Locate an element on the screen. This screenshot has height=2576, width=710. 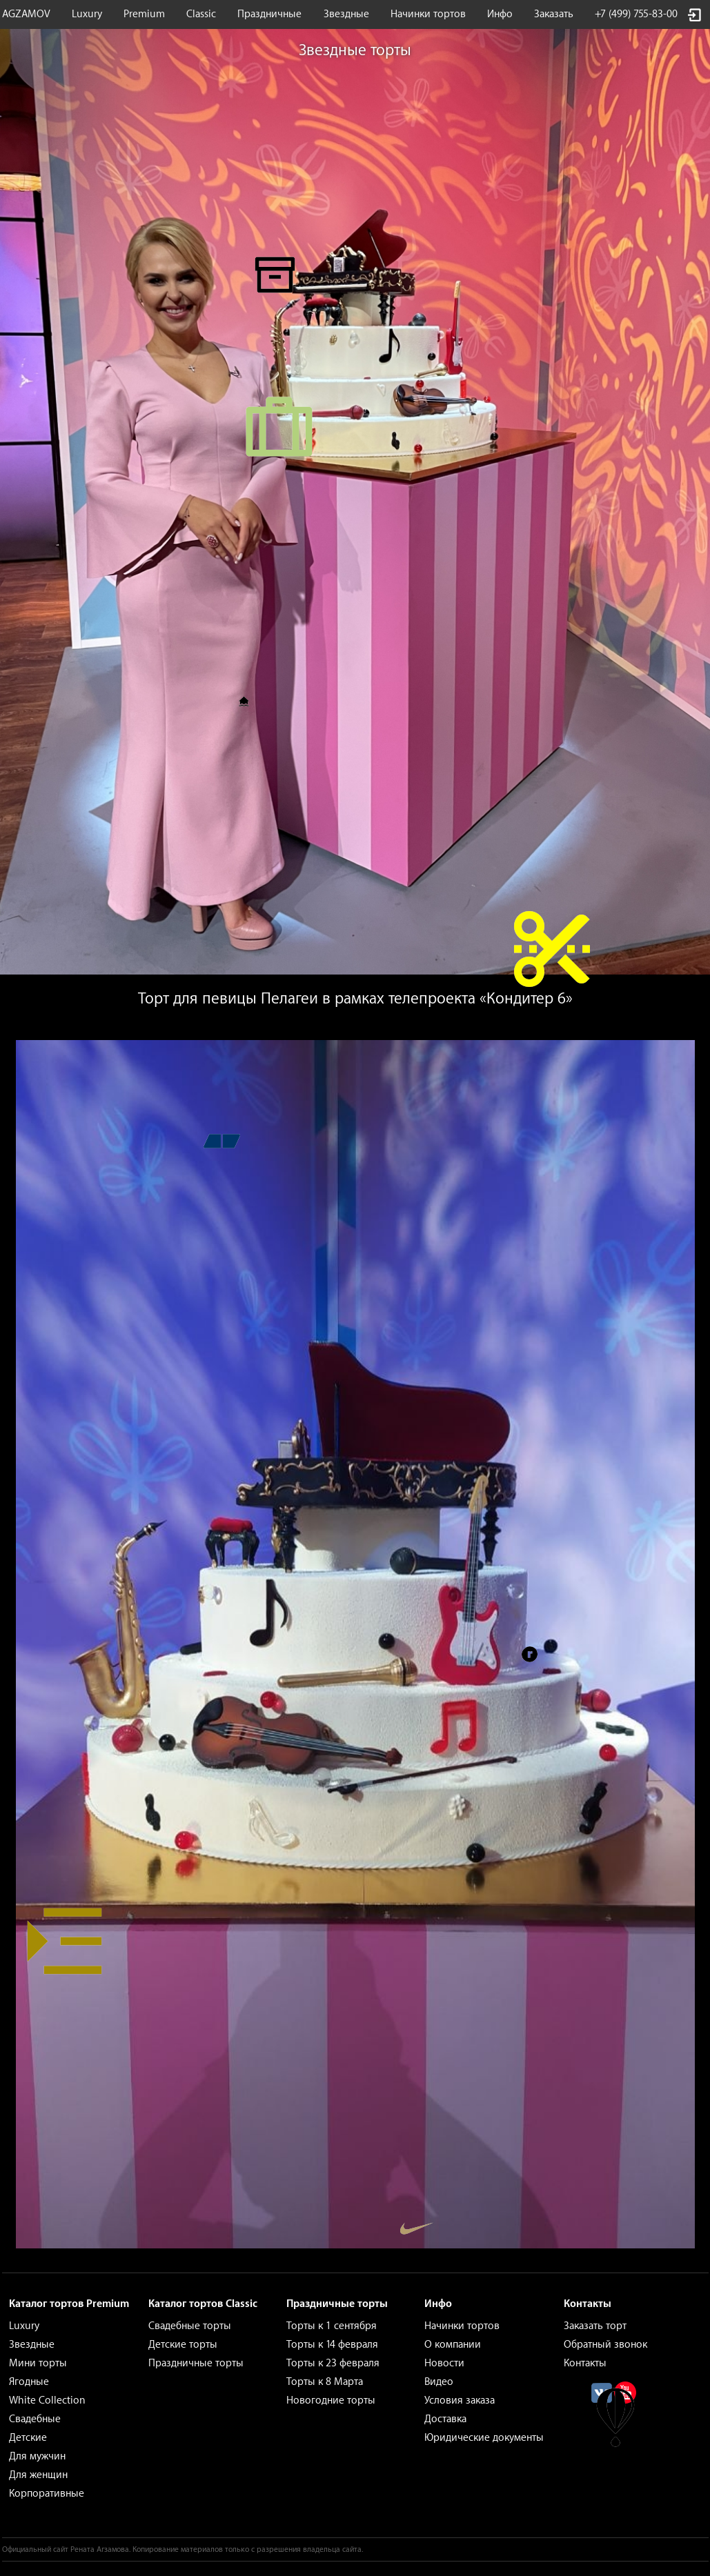
indicates flood warning or alert is located at coordinates (244, 701).